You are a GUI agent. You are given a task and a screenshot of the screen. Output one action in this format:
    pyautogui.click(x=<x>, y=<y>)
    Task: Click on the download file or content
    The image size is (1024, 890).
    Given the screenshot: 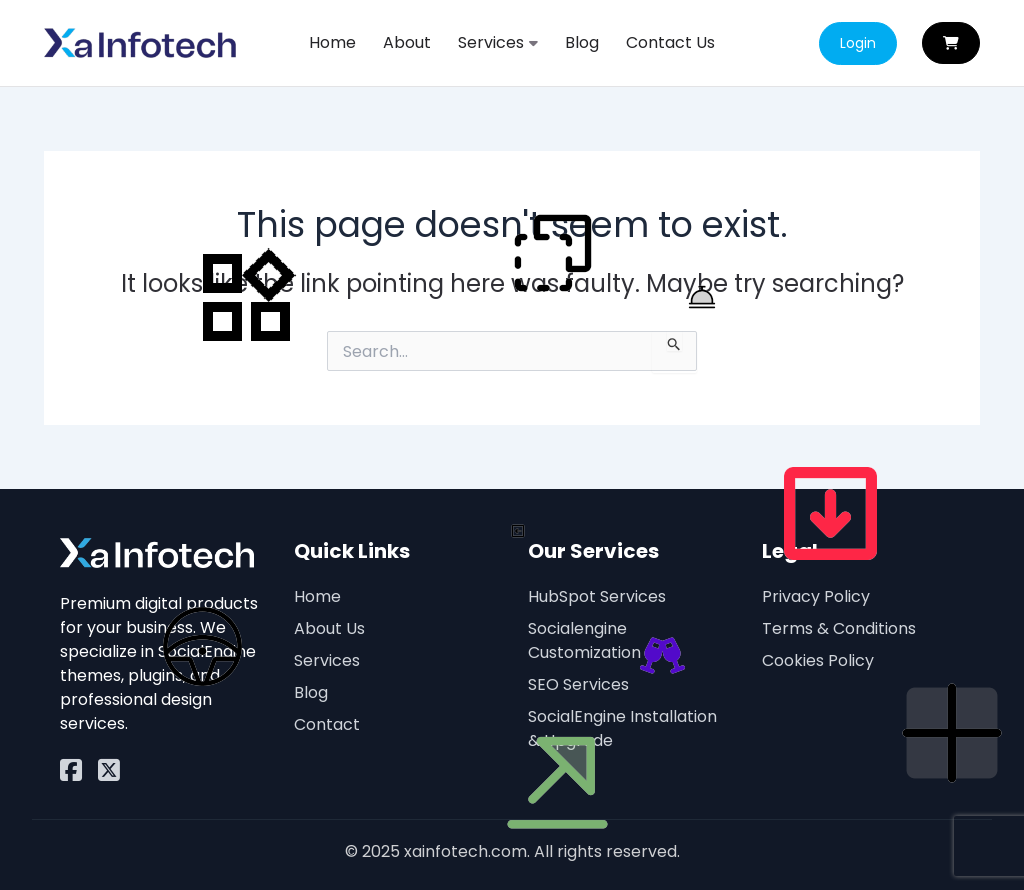 What is the action you would take?
    pyautogui.click(x=830, y=513)
    